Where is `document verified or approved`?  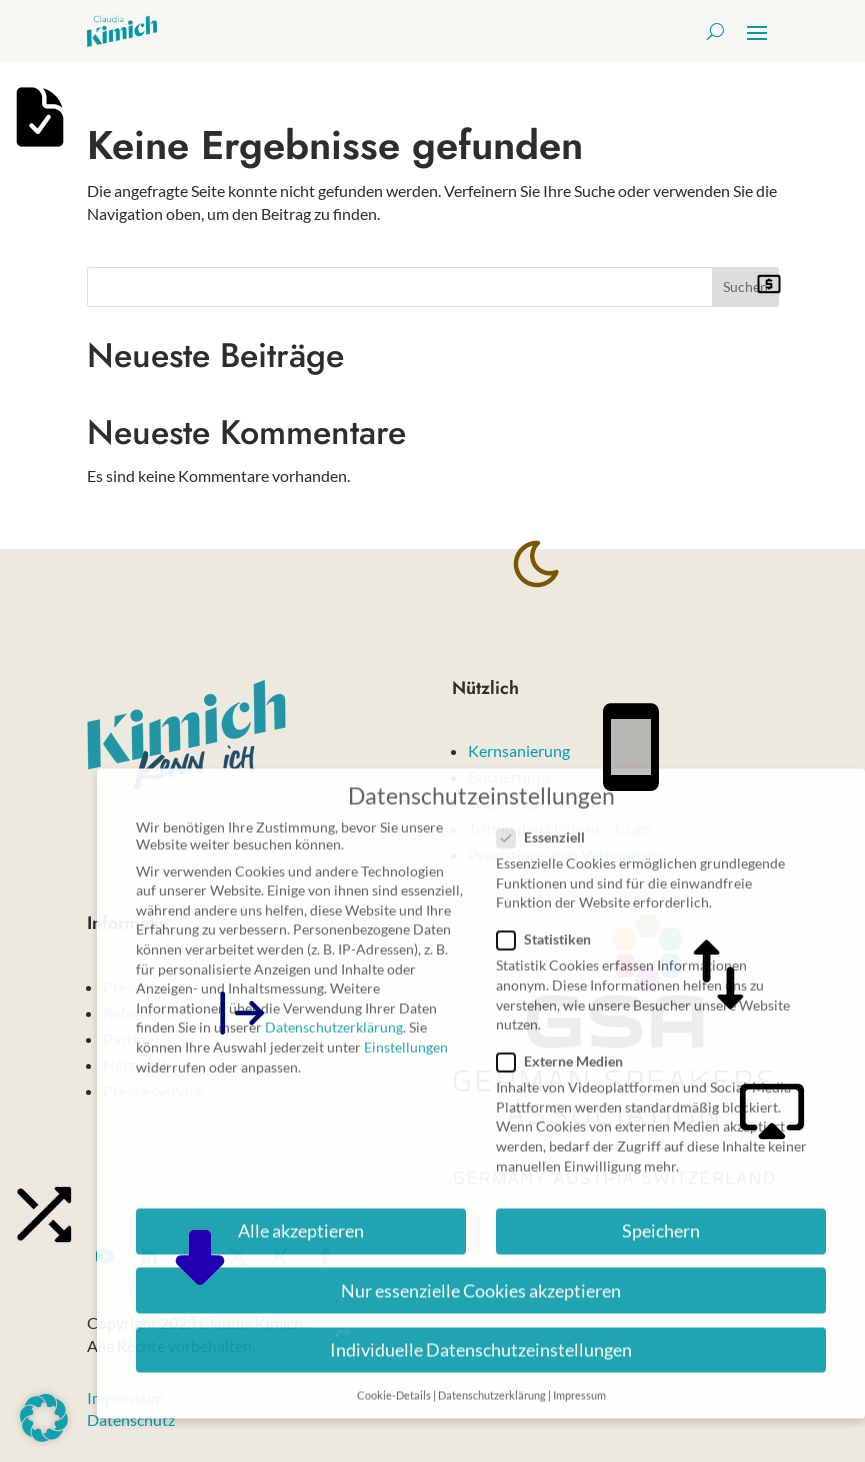
document verified or approved is located at coordinates (40, 117).